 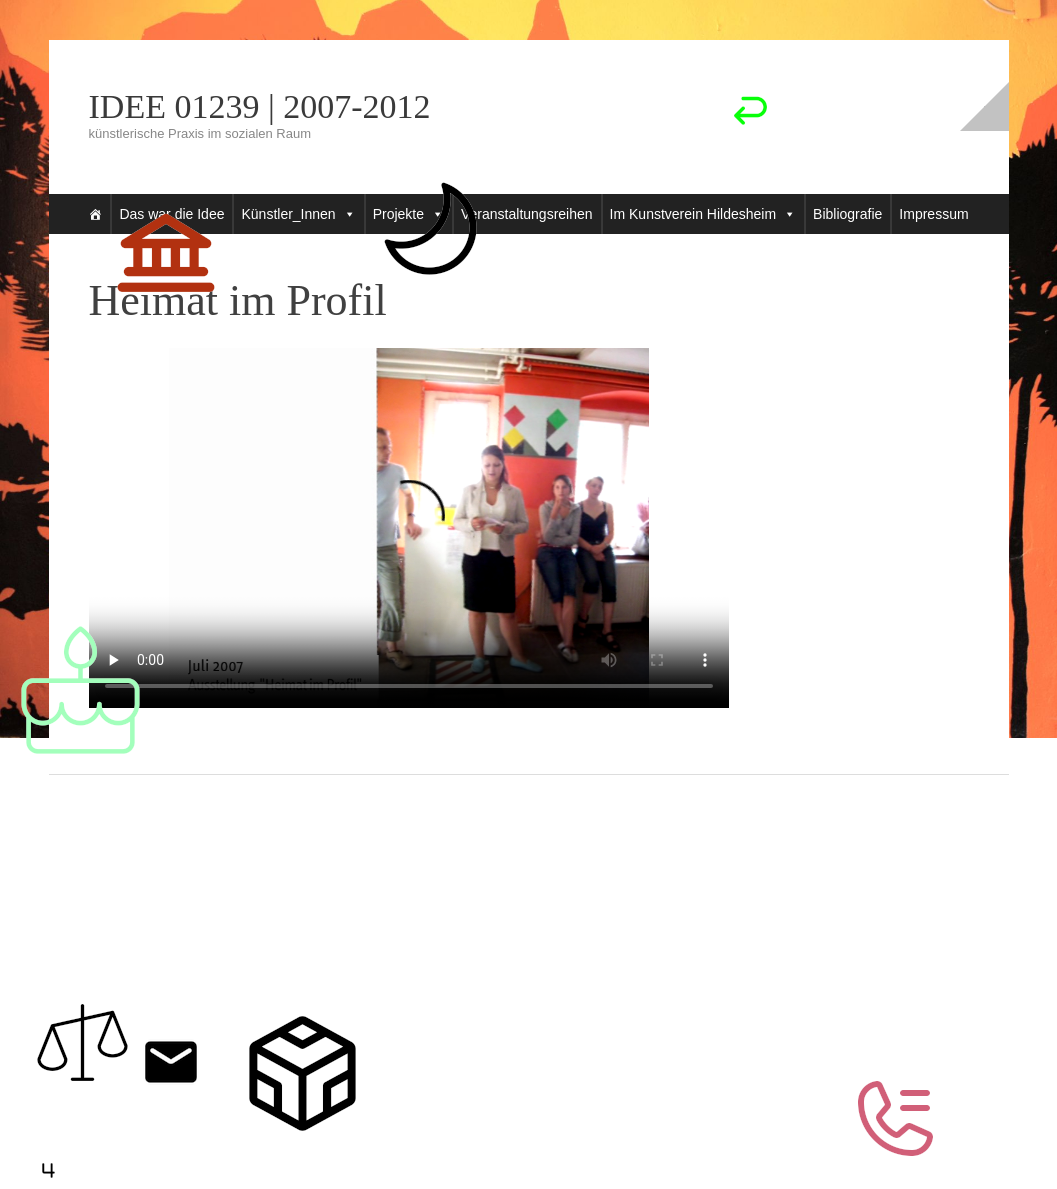 What do you see at coordinates (750, 109) in the screenshot?
I see `undo or go back to previous state` at bounding box center [750, 109].